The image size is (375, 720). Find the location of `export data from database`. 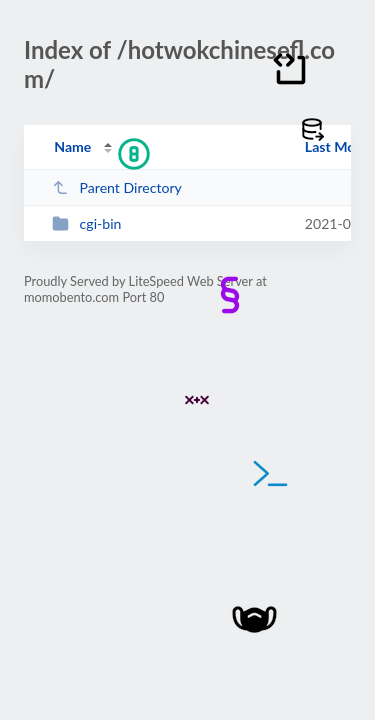

export data from database is located at coordinates (312, 129).